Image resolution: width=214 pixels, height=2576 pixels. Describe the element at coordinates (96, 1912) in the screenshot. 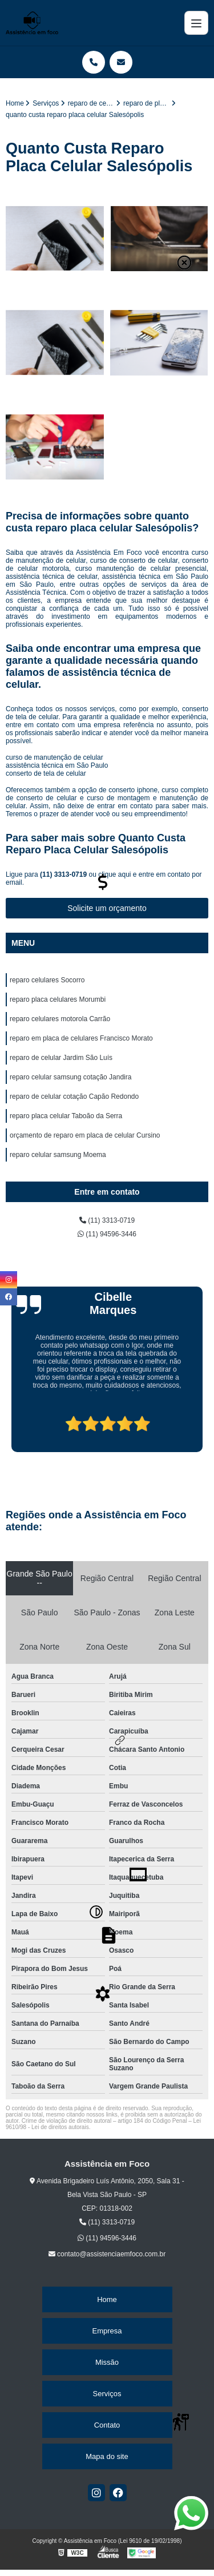

I see `adjust display contrast settings` at that location.